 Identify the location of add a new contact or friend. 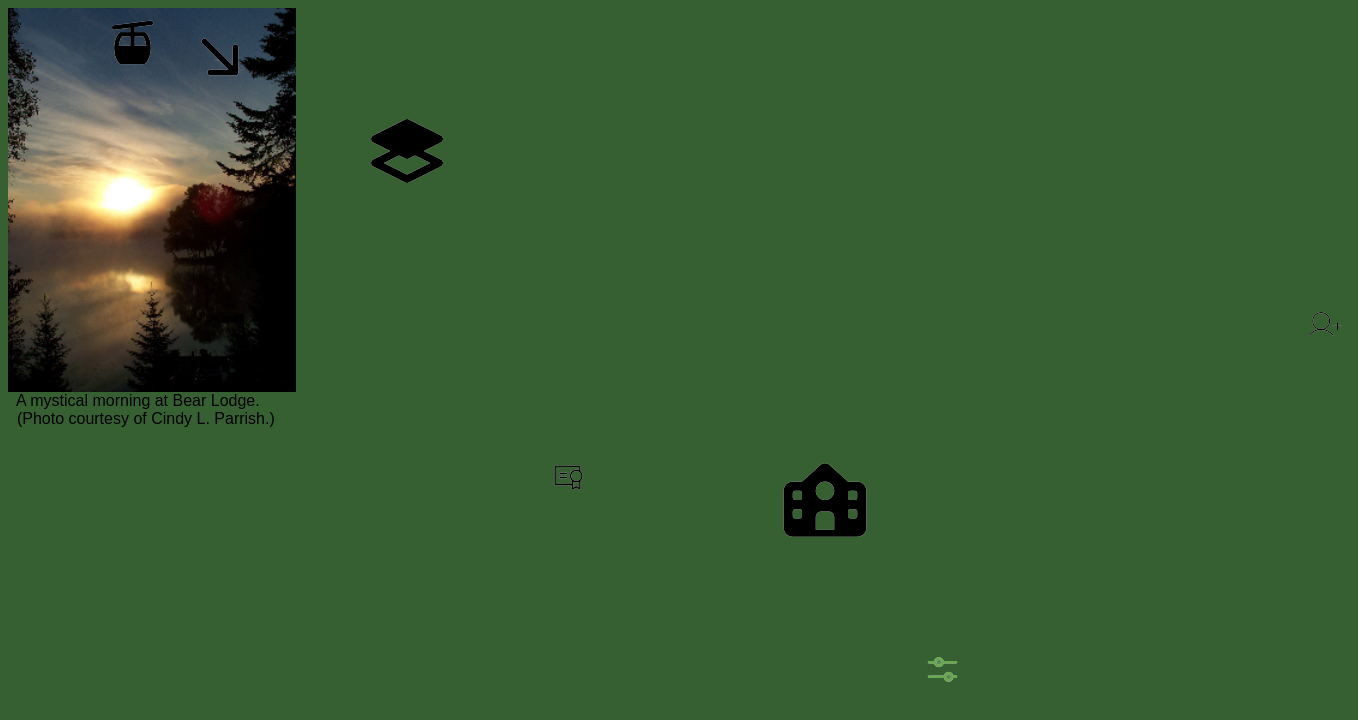
(1324, 325).